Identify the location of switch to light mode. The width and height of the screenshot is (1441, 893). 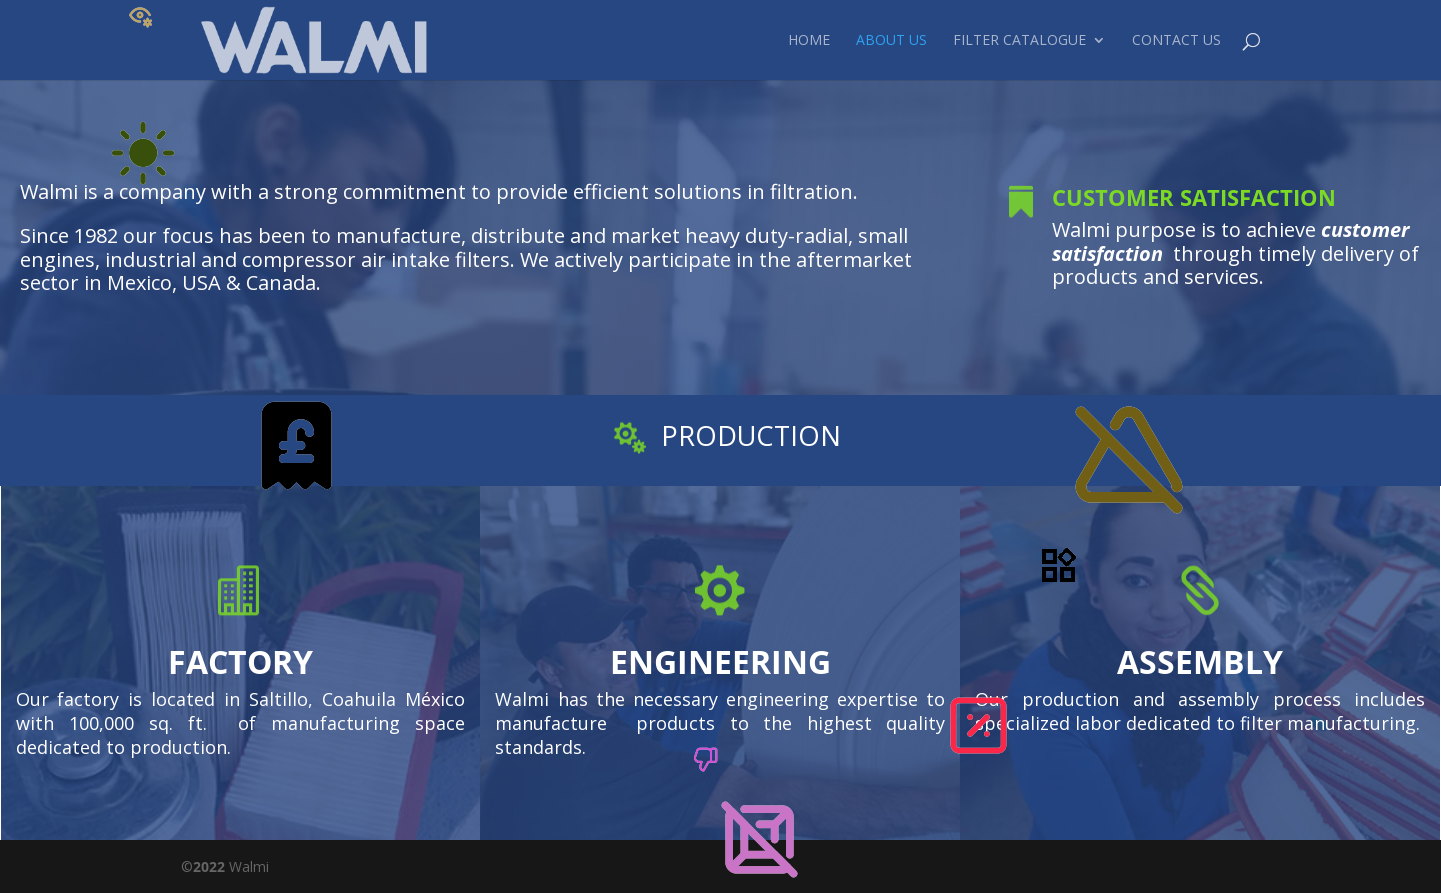
(143, 153).